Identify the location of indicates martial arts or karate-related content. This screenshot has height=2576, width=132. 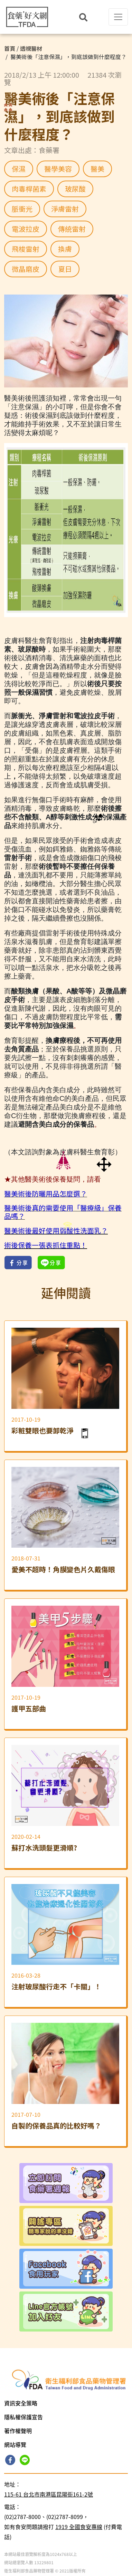
(67, 1225).